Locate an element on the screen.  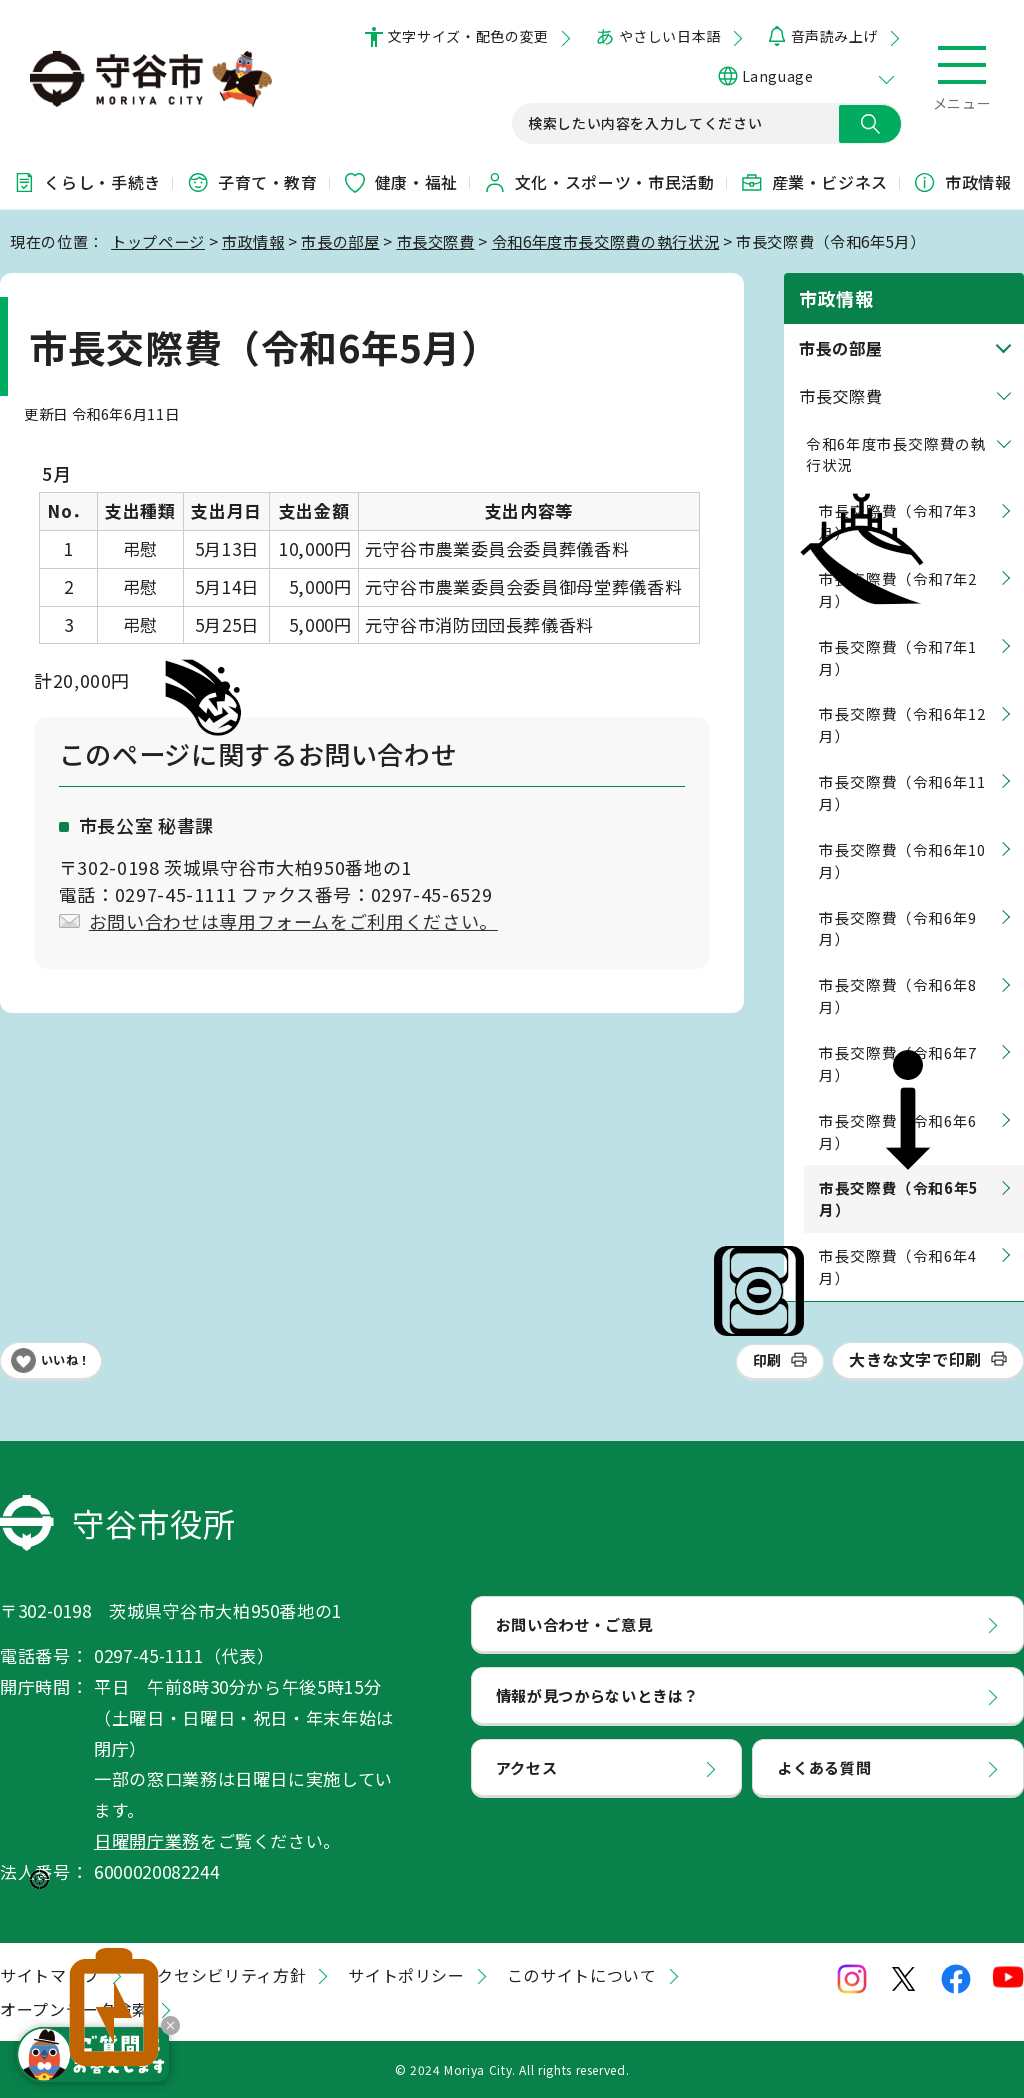
abstract game piece or token indicator is located at coordinates (759, 1291).